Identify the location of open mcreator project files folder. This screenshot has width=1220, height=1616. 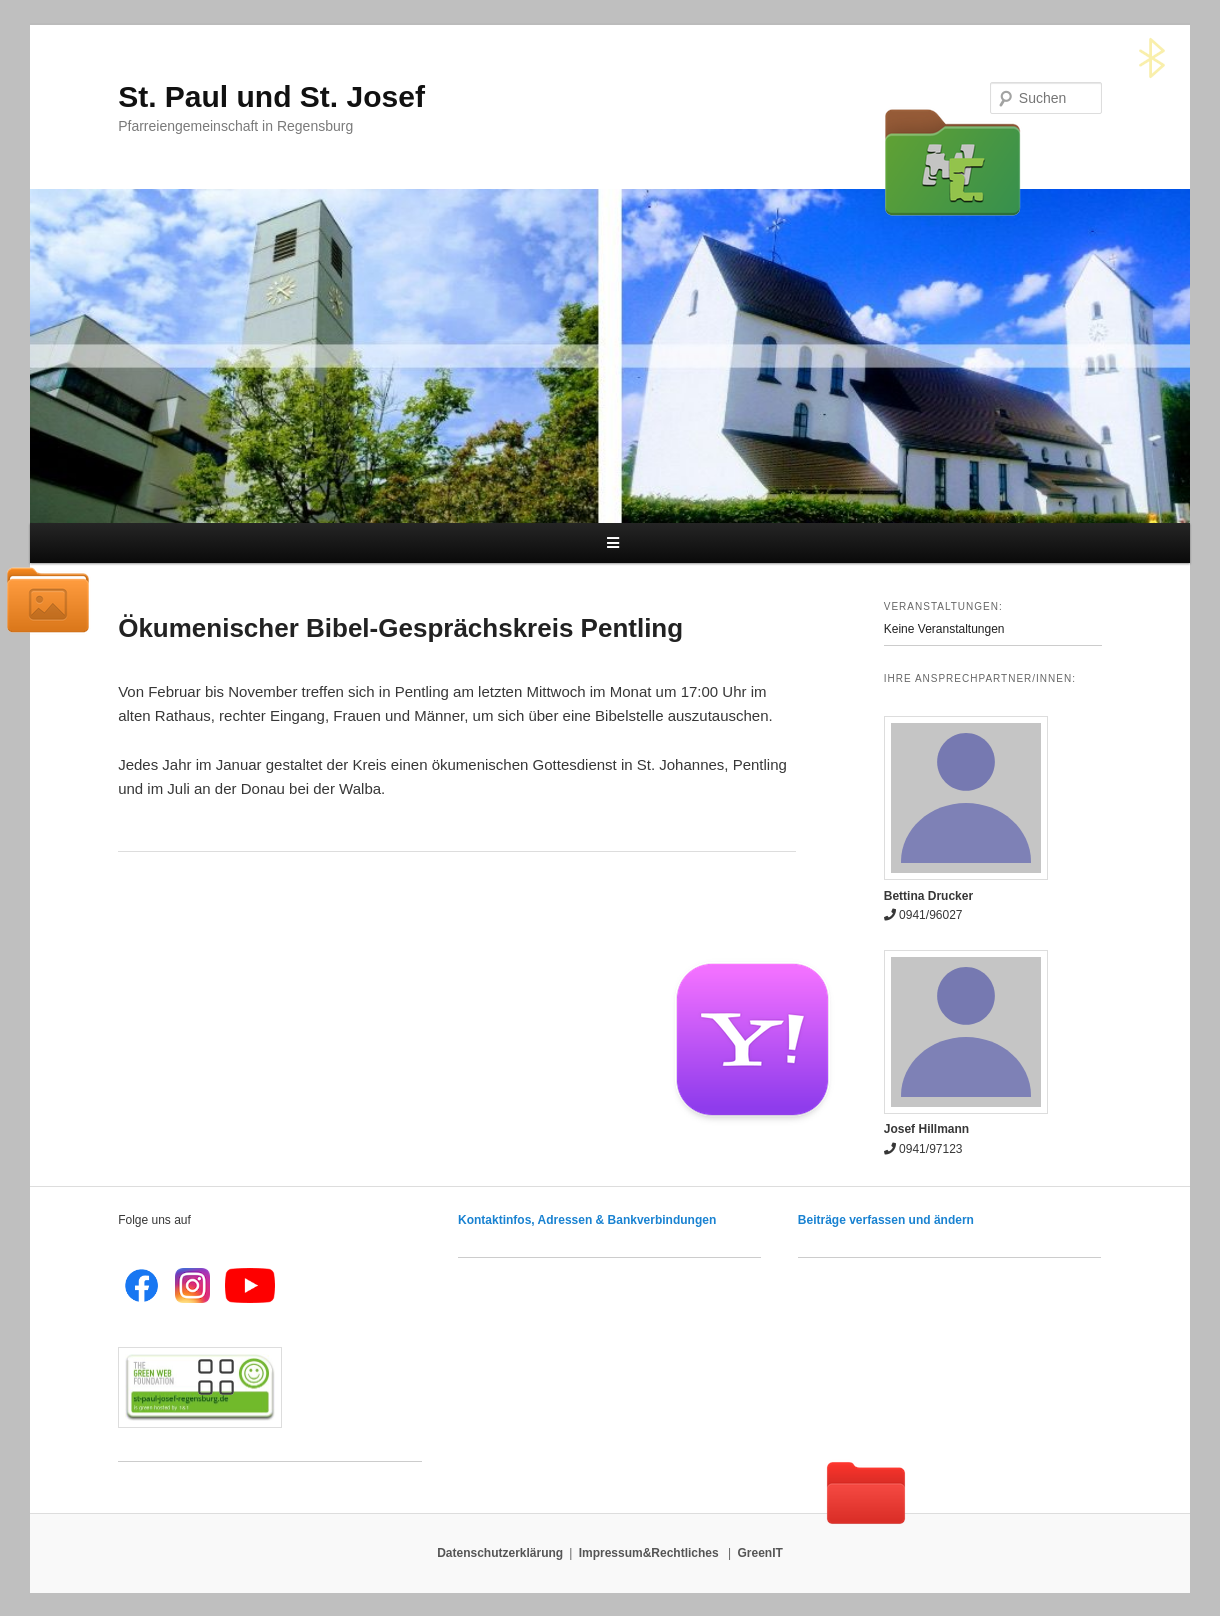
(952, 166).